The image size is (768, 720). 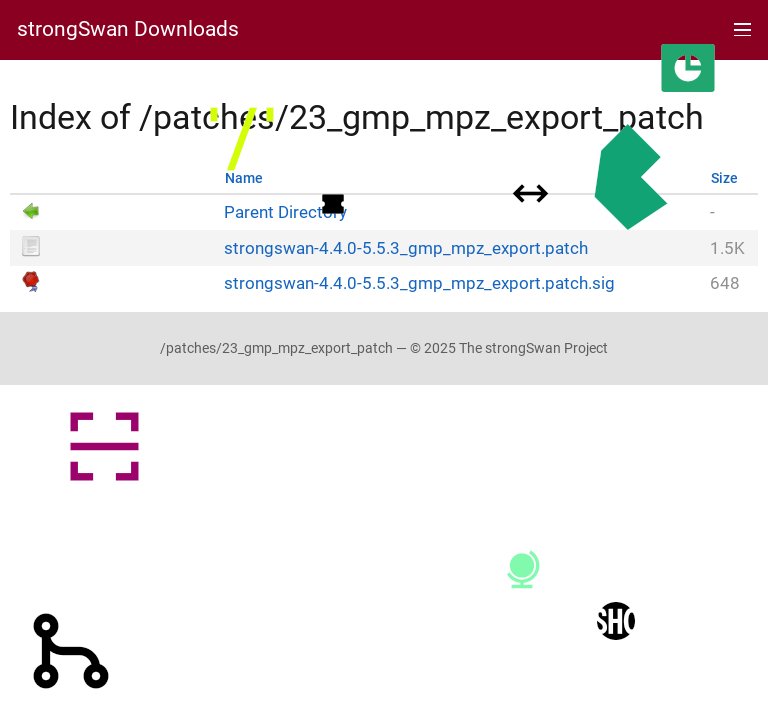 I want to click on expand content horizontally, so click(x=530, y=193).